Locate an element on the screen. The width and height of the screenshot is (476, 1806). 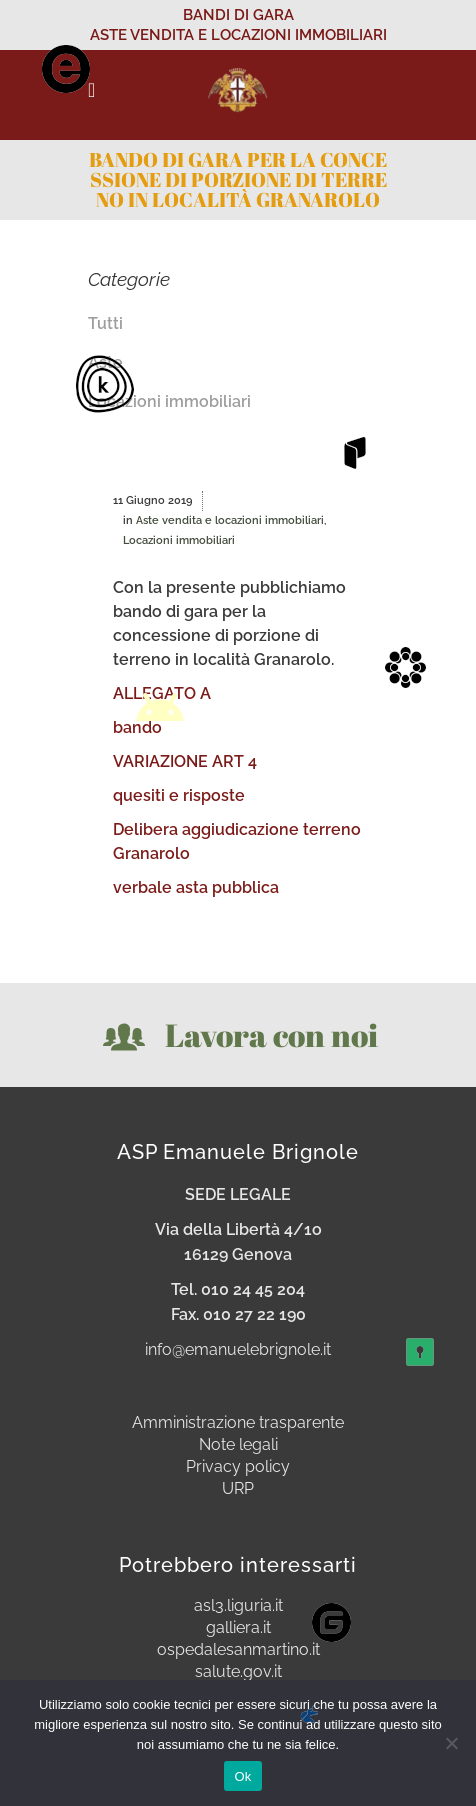
file.io brand logo is located at coordinates (355, 453).